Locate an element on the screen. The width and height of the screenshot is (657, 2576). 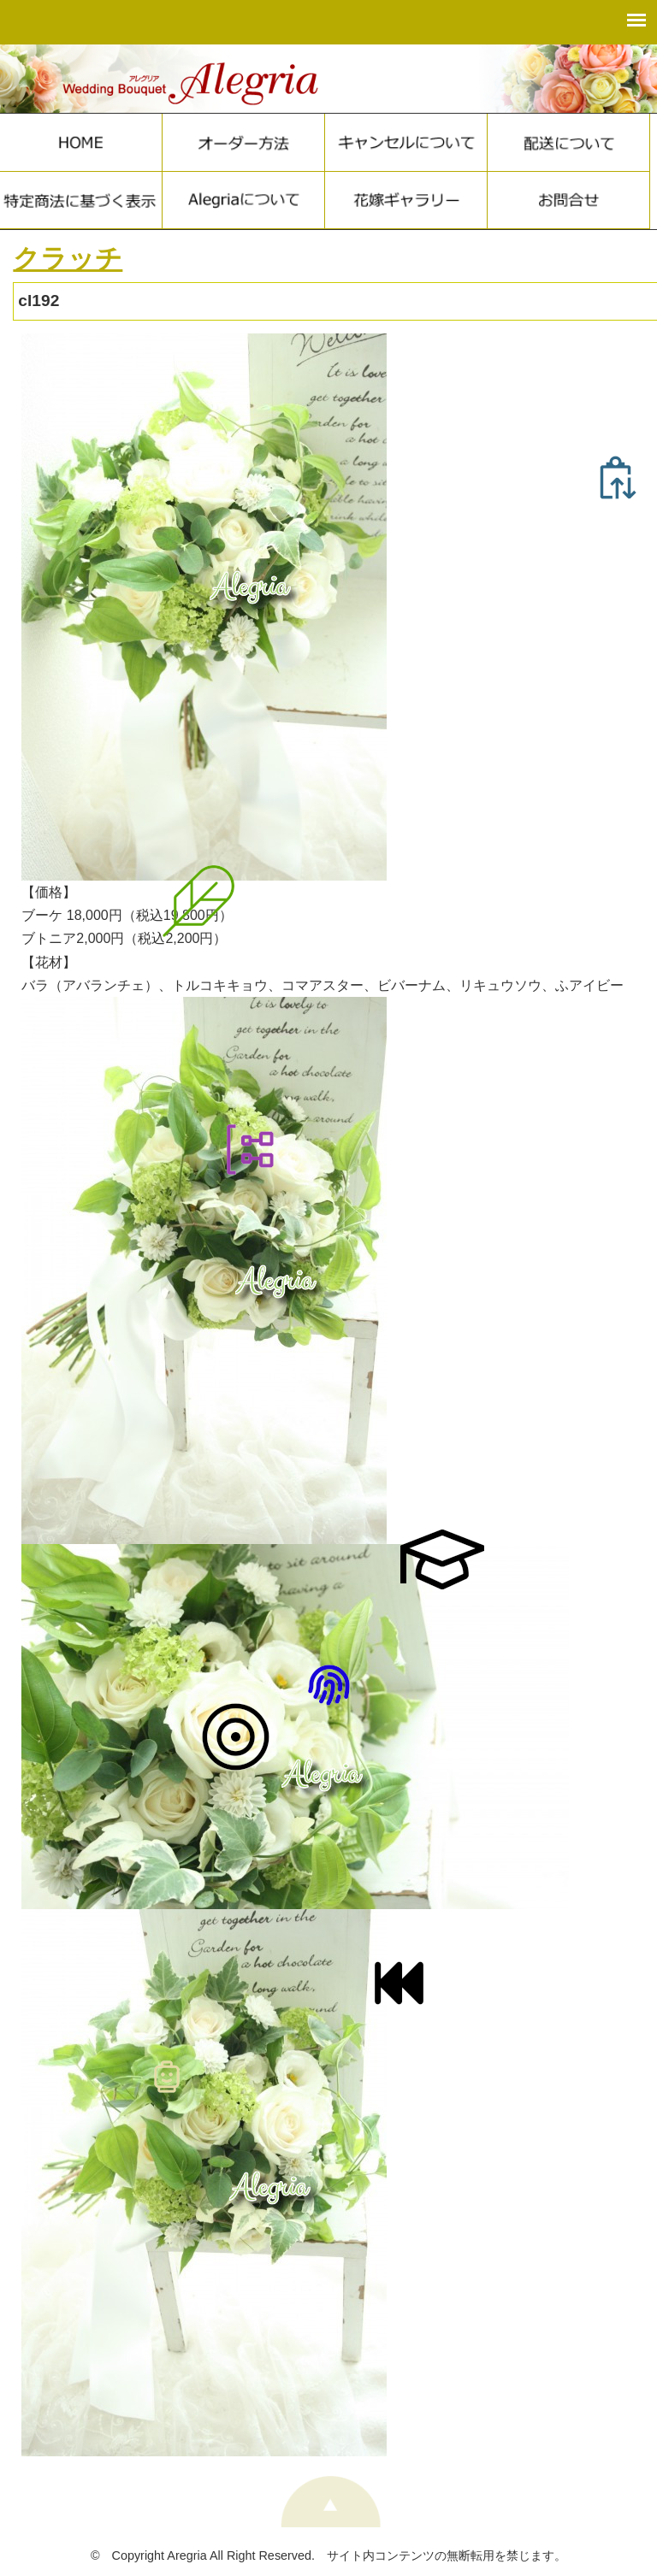
skip to previous track is located at coordinates (399, 1983).